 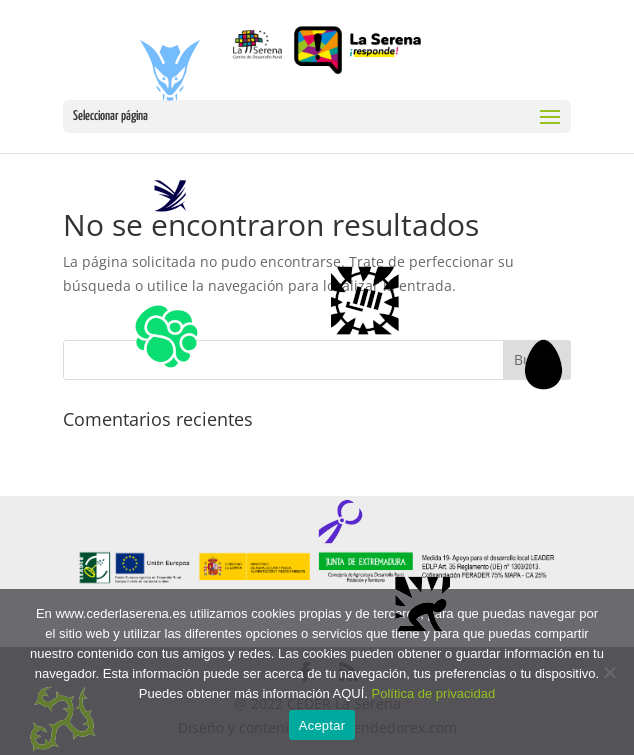 What do you see at coordinates (170, 196) in the screenshot?
I see `indicates wind or air currents intersecting` at bounding box center [170, 196].